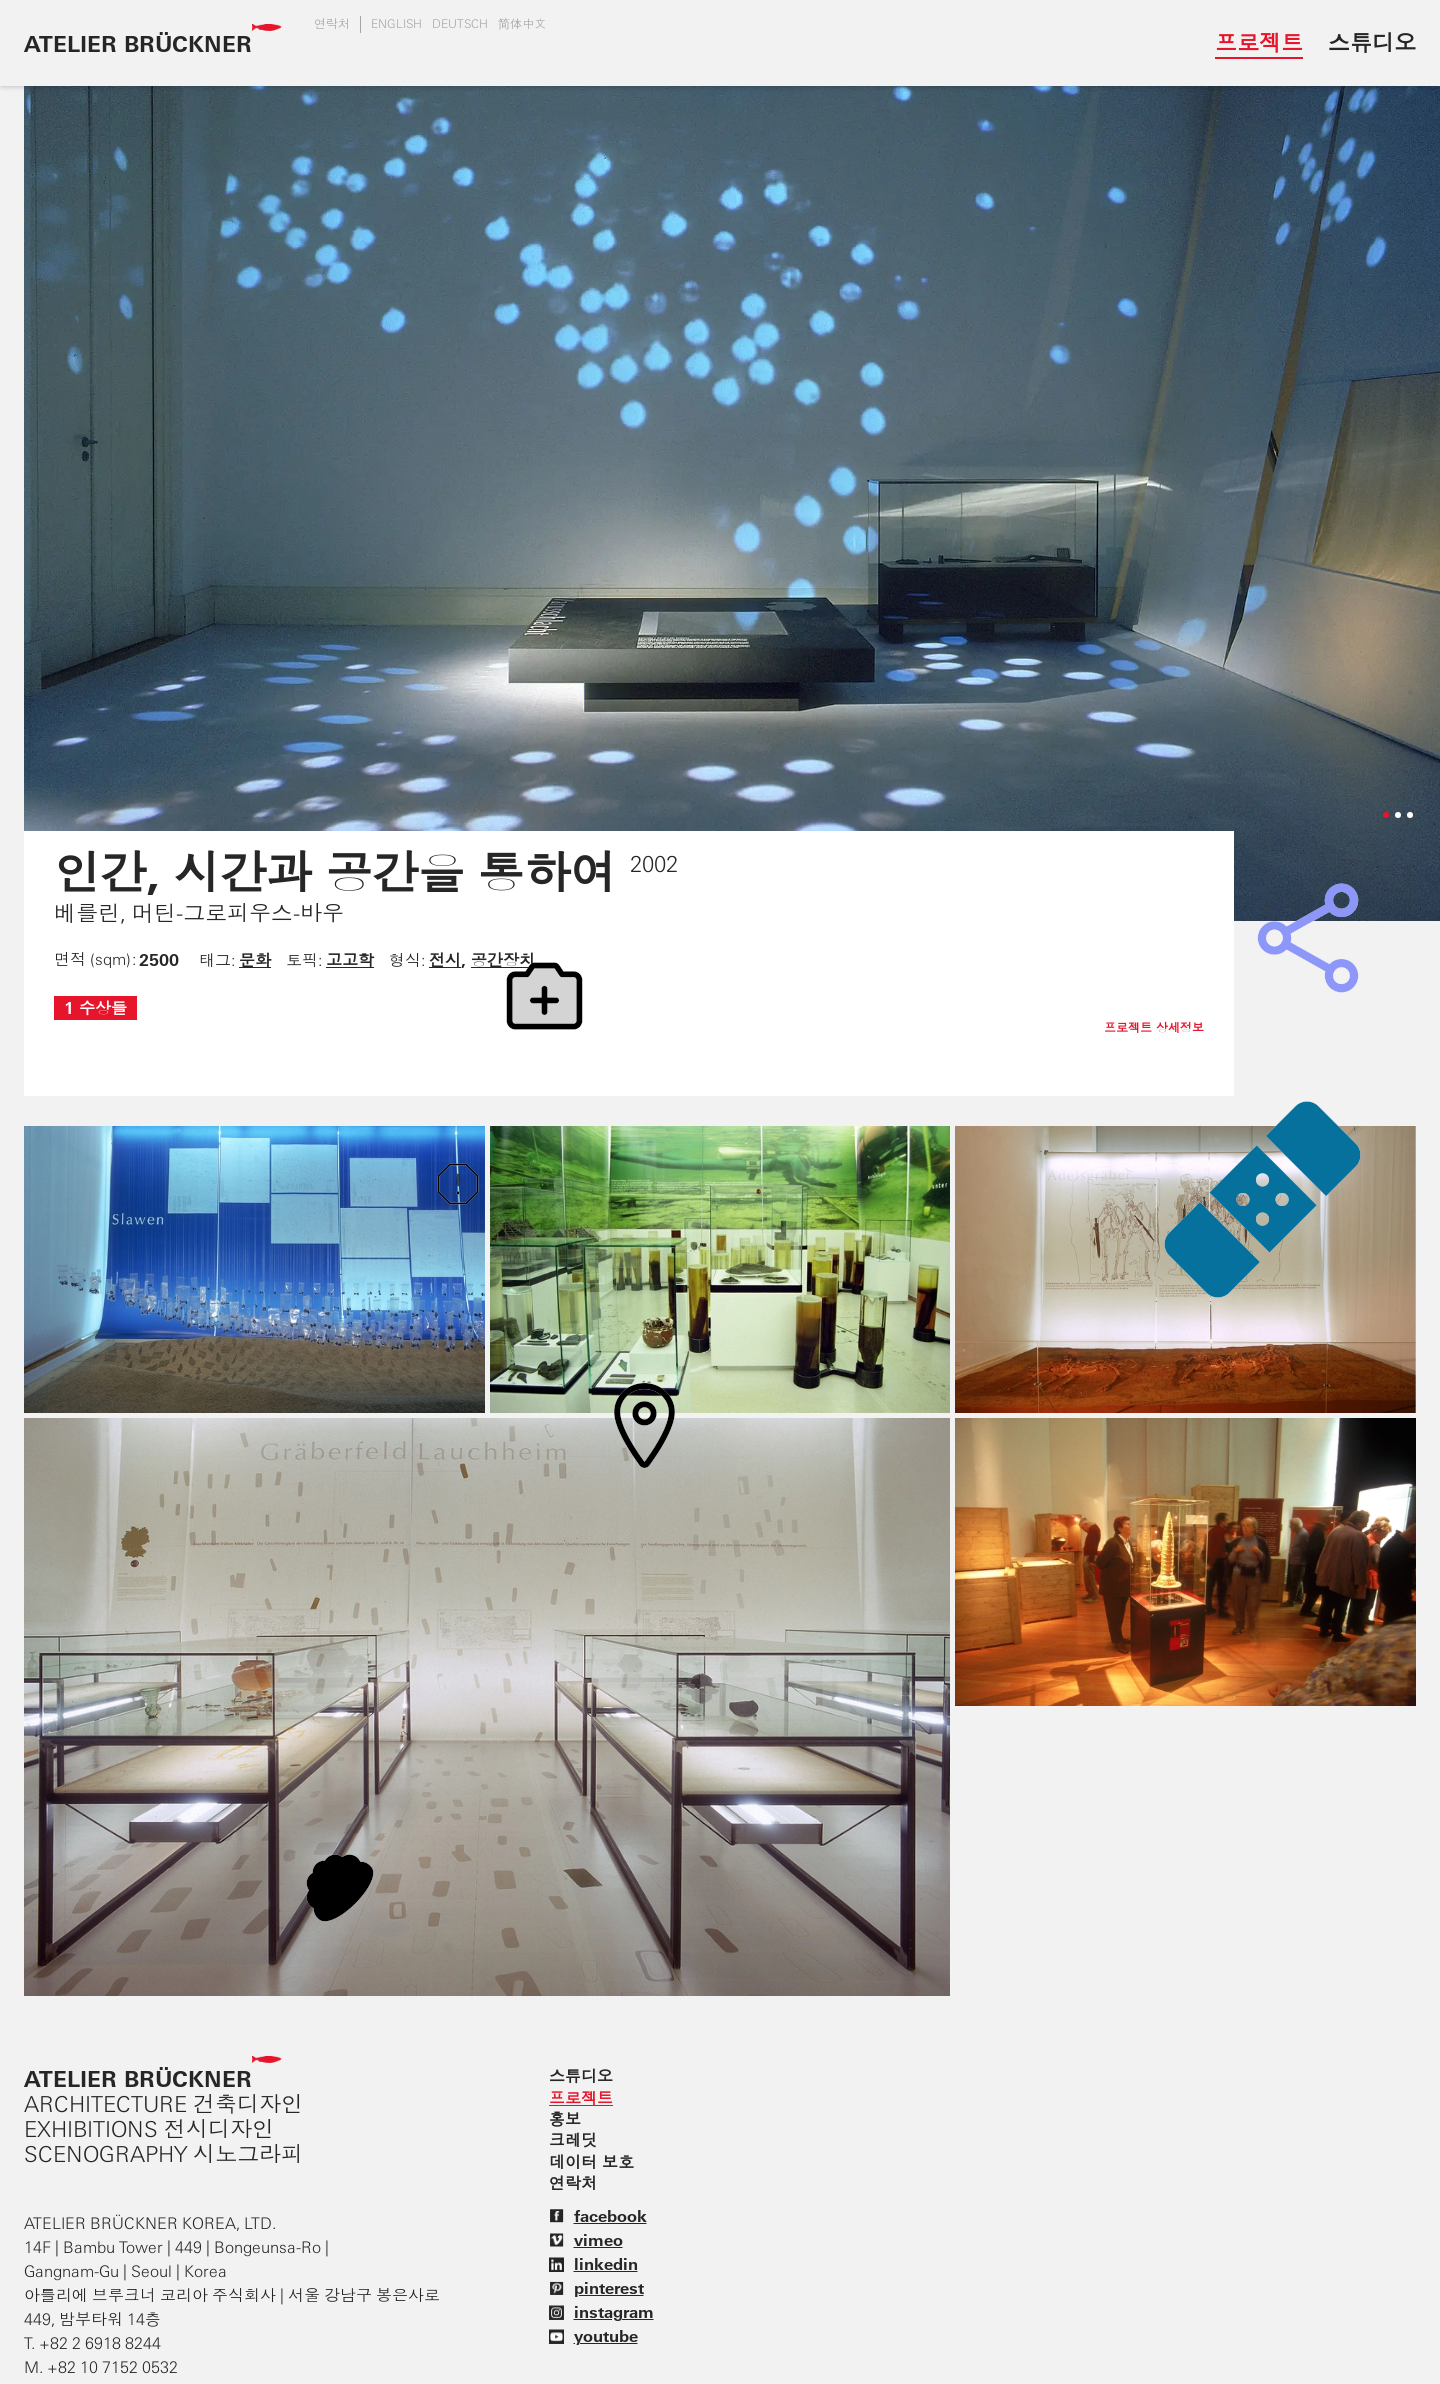 This screenshot has width=1440, height=2384. Describe the element at coordinates (458, 1184) in the screenshot. I see `indicates a warning or critical alert` at that location.